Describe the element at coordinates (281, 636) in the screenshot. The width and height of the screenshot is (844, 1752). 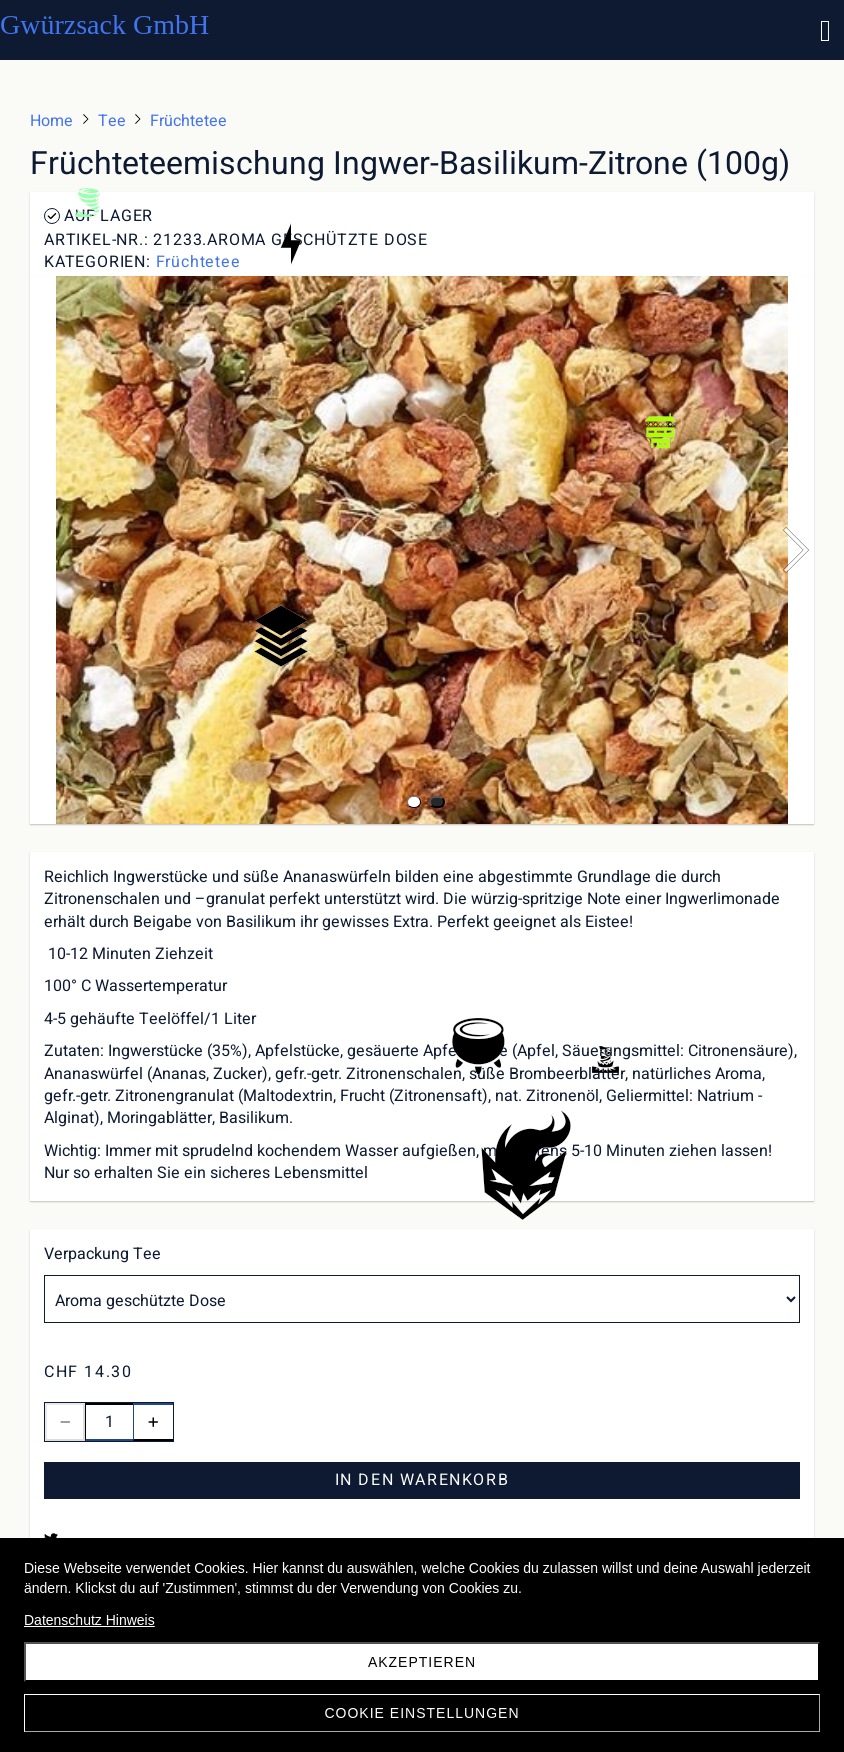
I see `view layers or stacked elements` at that location.